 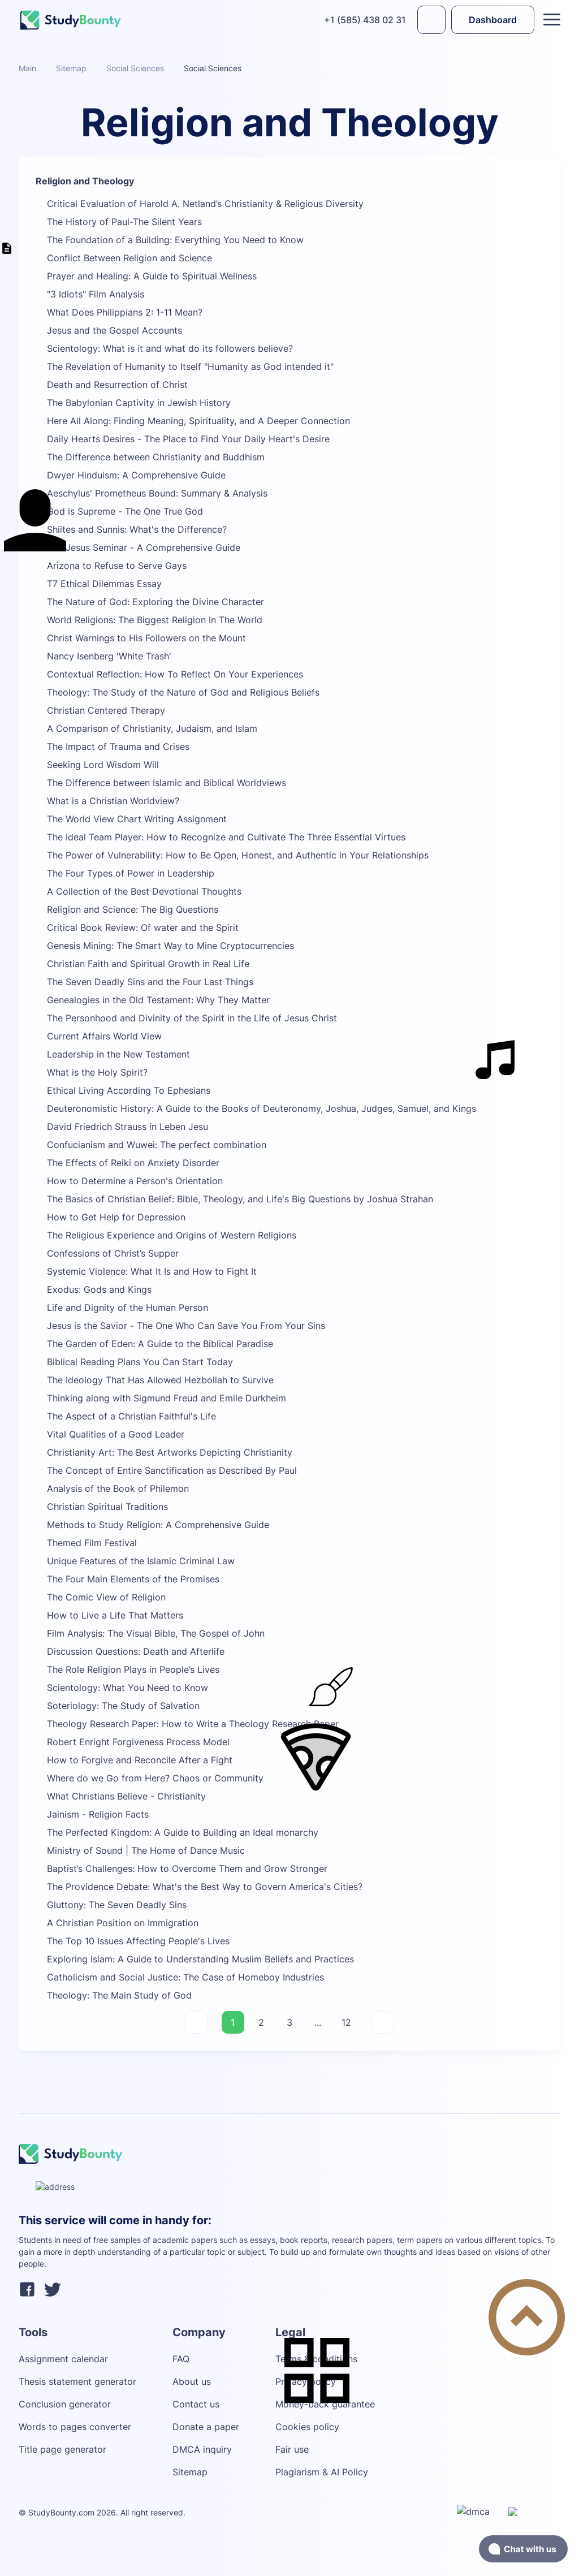 What do you see at coordinates (317, 2370) in the screenshot?
I see `switch to grid view` at bounding box center [317, 2370].